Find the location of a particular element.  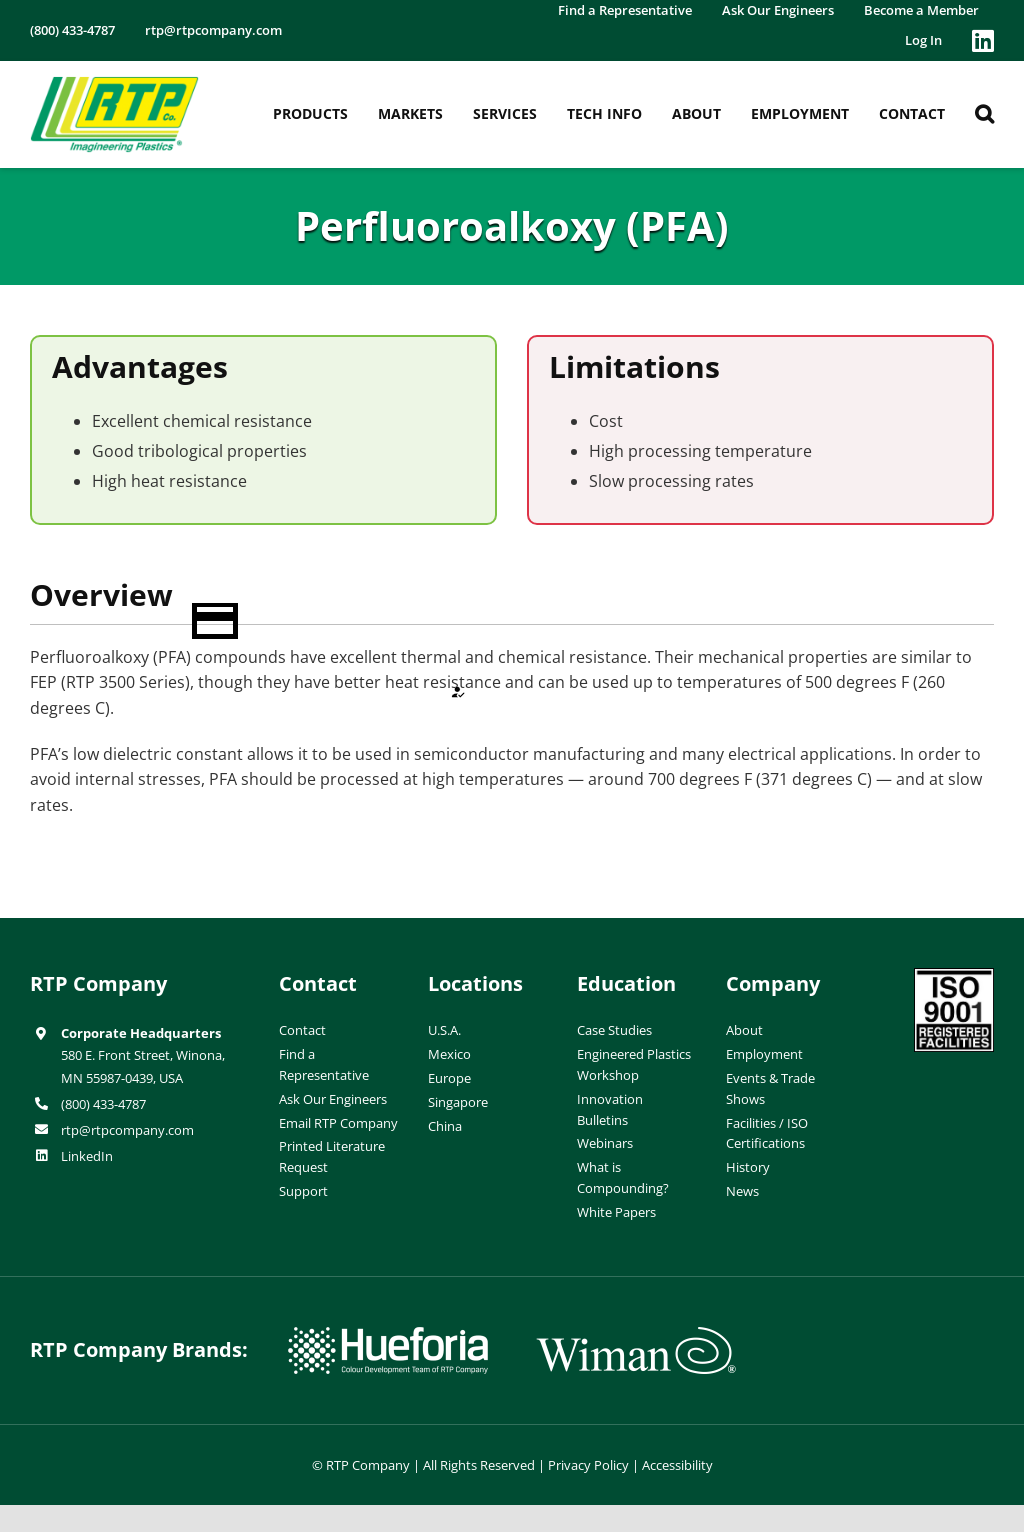

access payment methods is located at coordinates (215, 621).